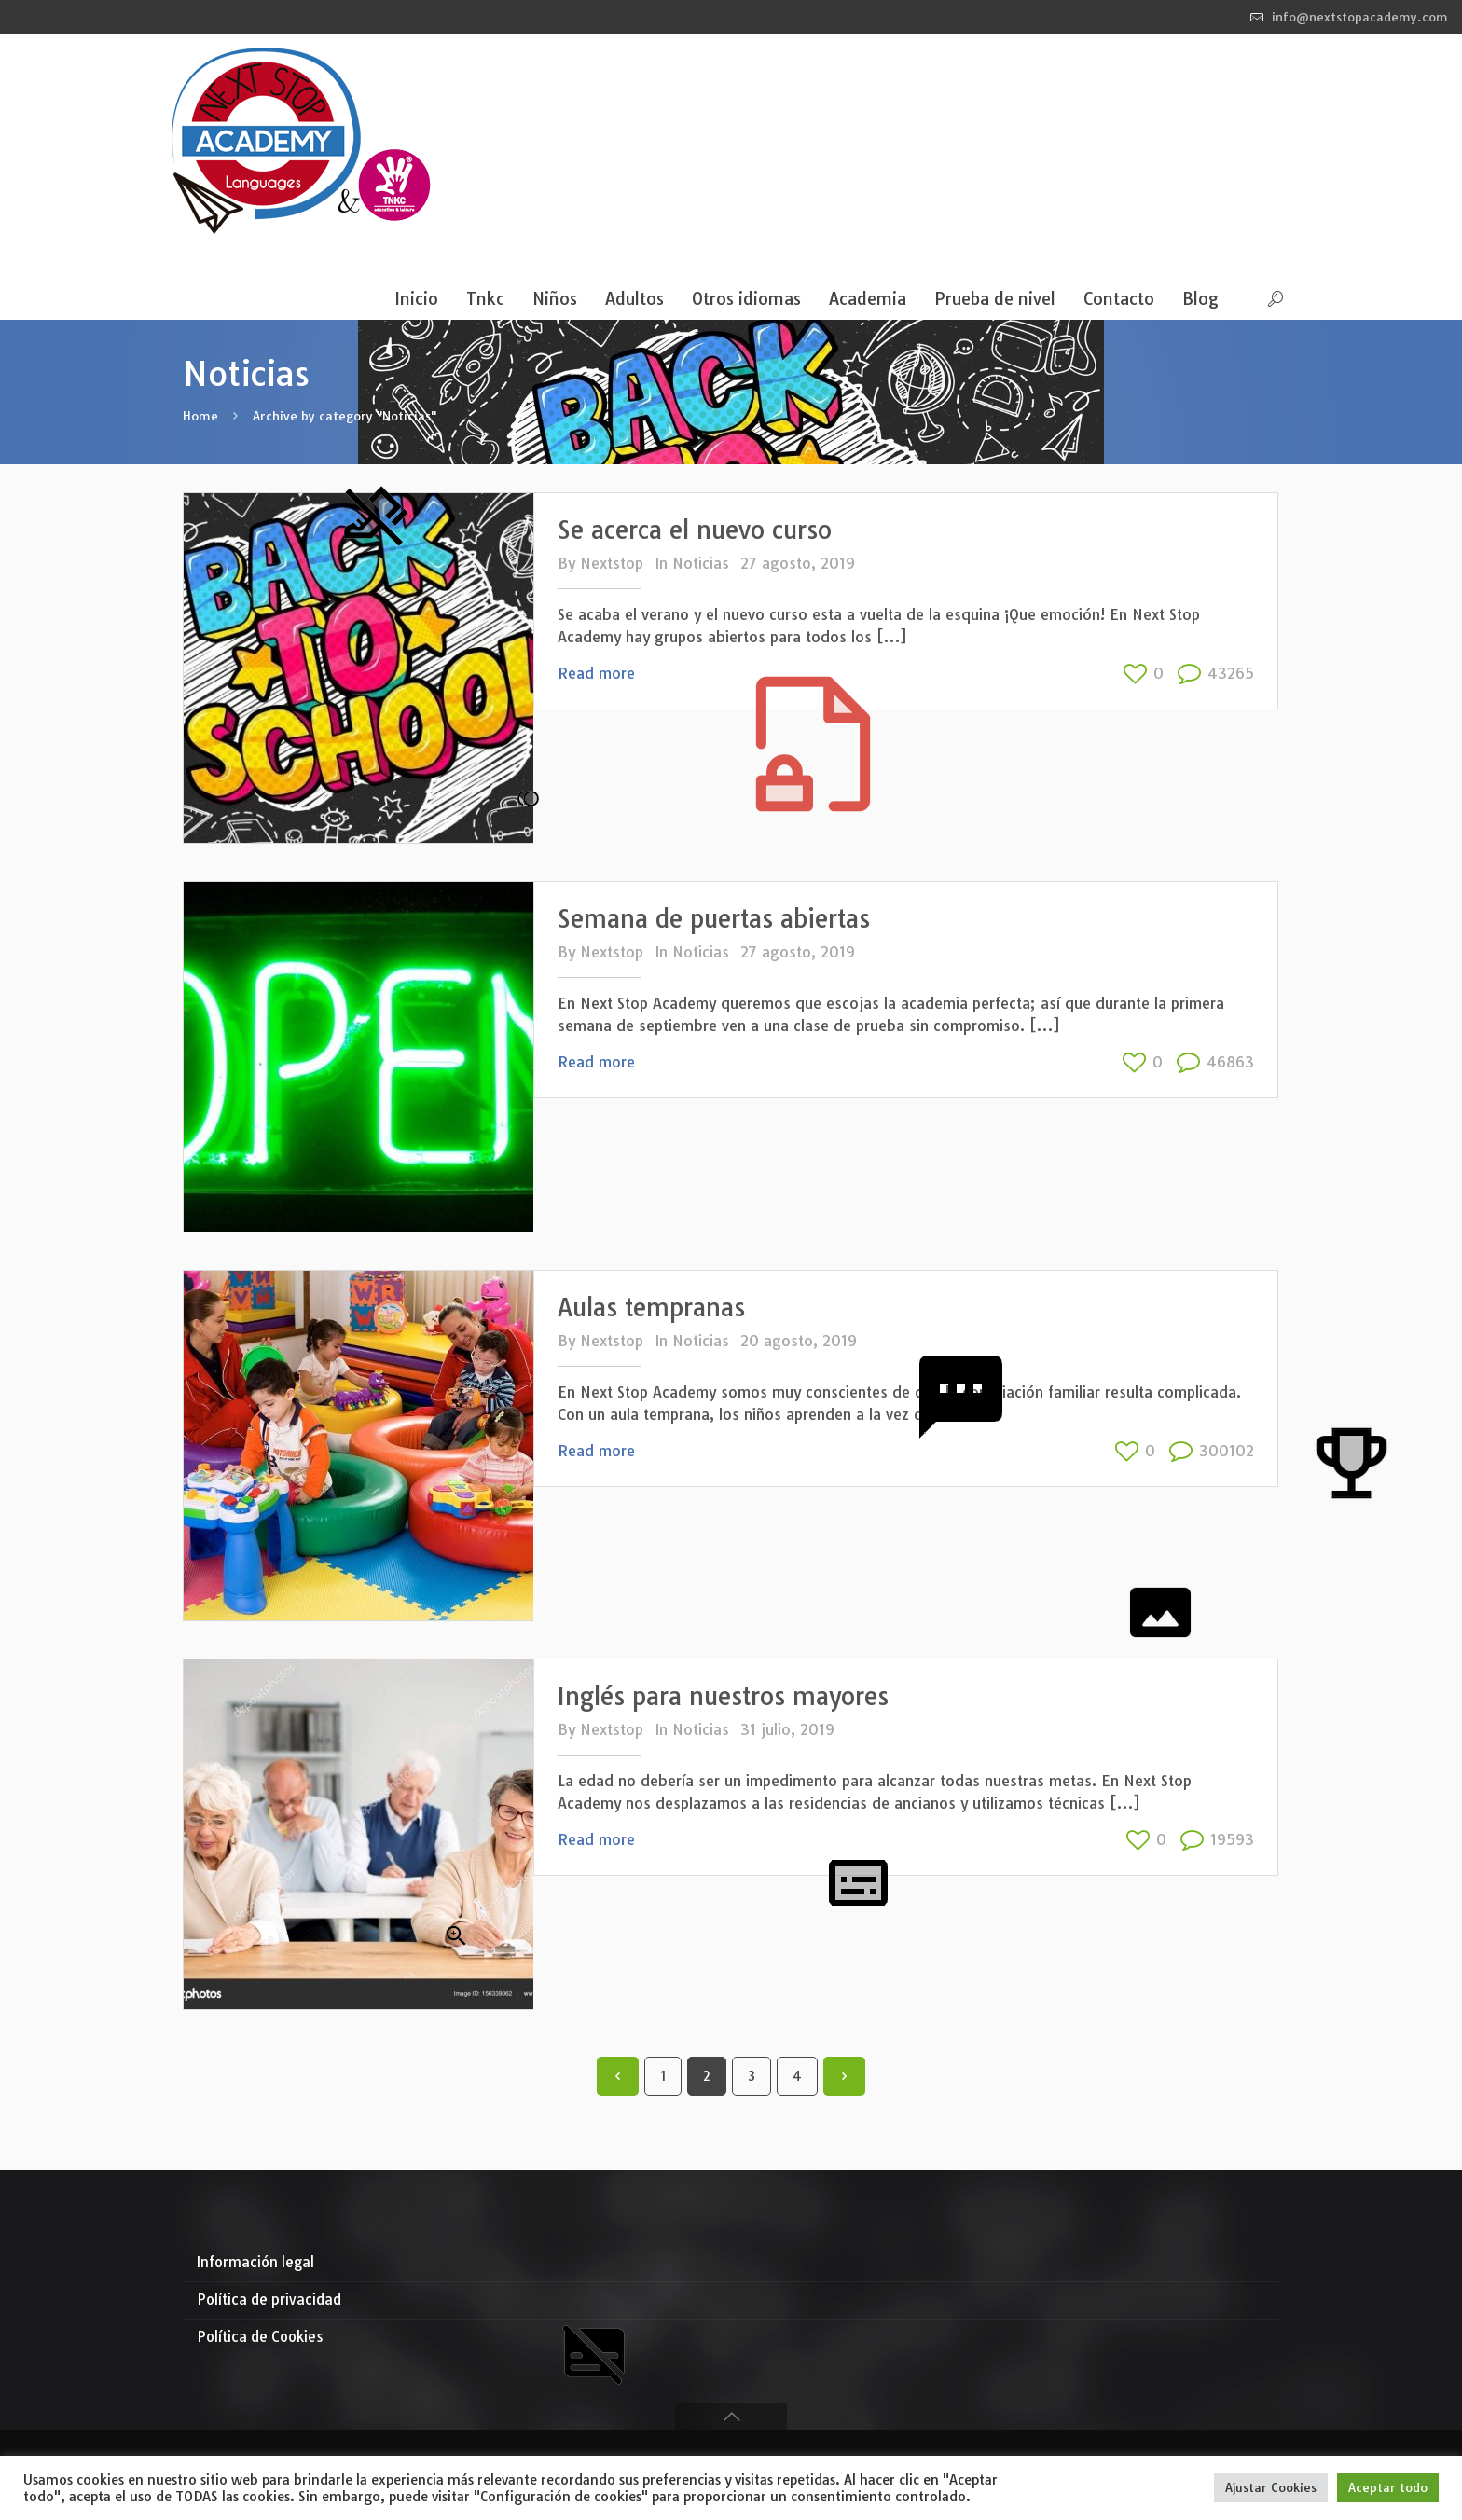 The height and width of the screenshot is (2520, 1462). I want to click on indicates a restricted area where stepping is prohibited, so click(376, 515).